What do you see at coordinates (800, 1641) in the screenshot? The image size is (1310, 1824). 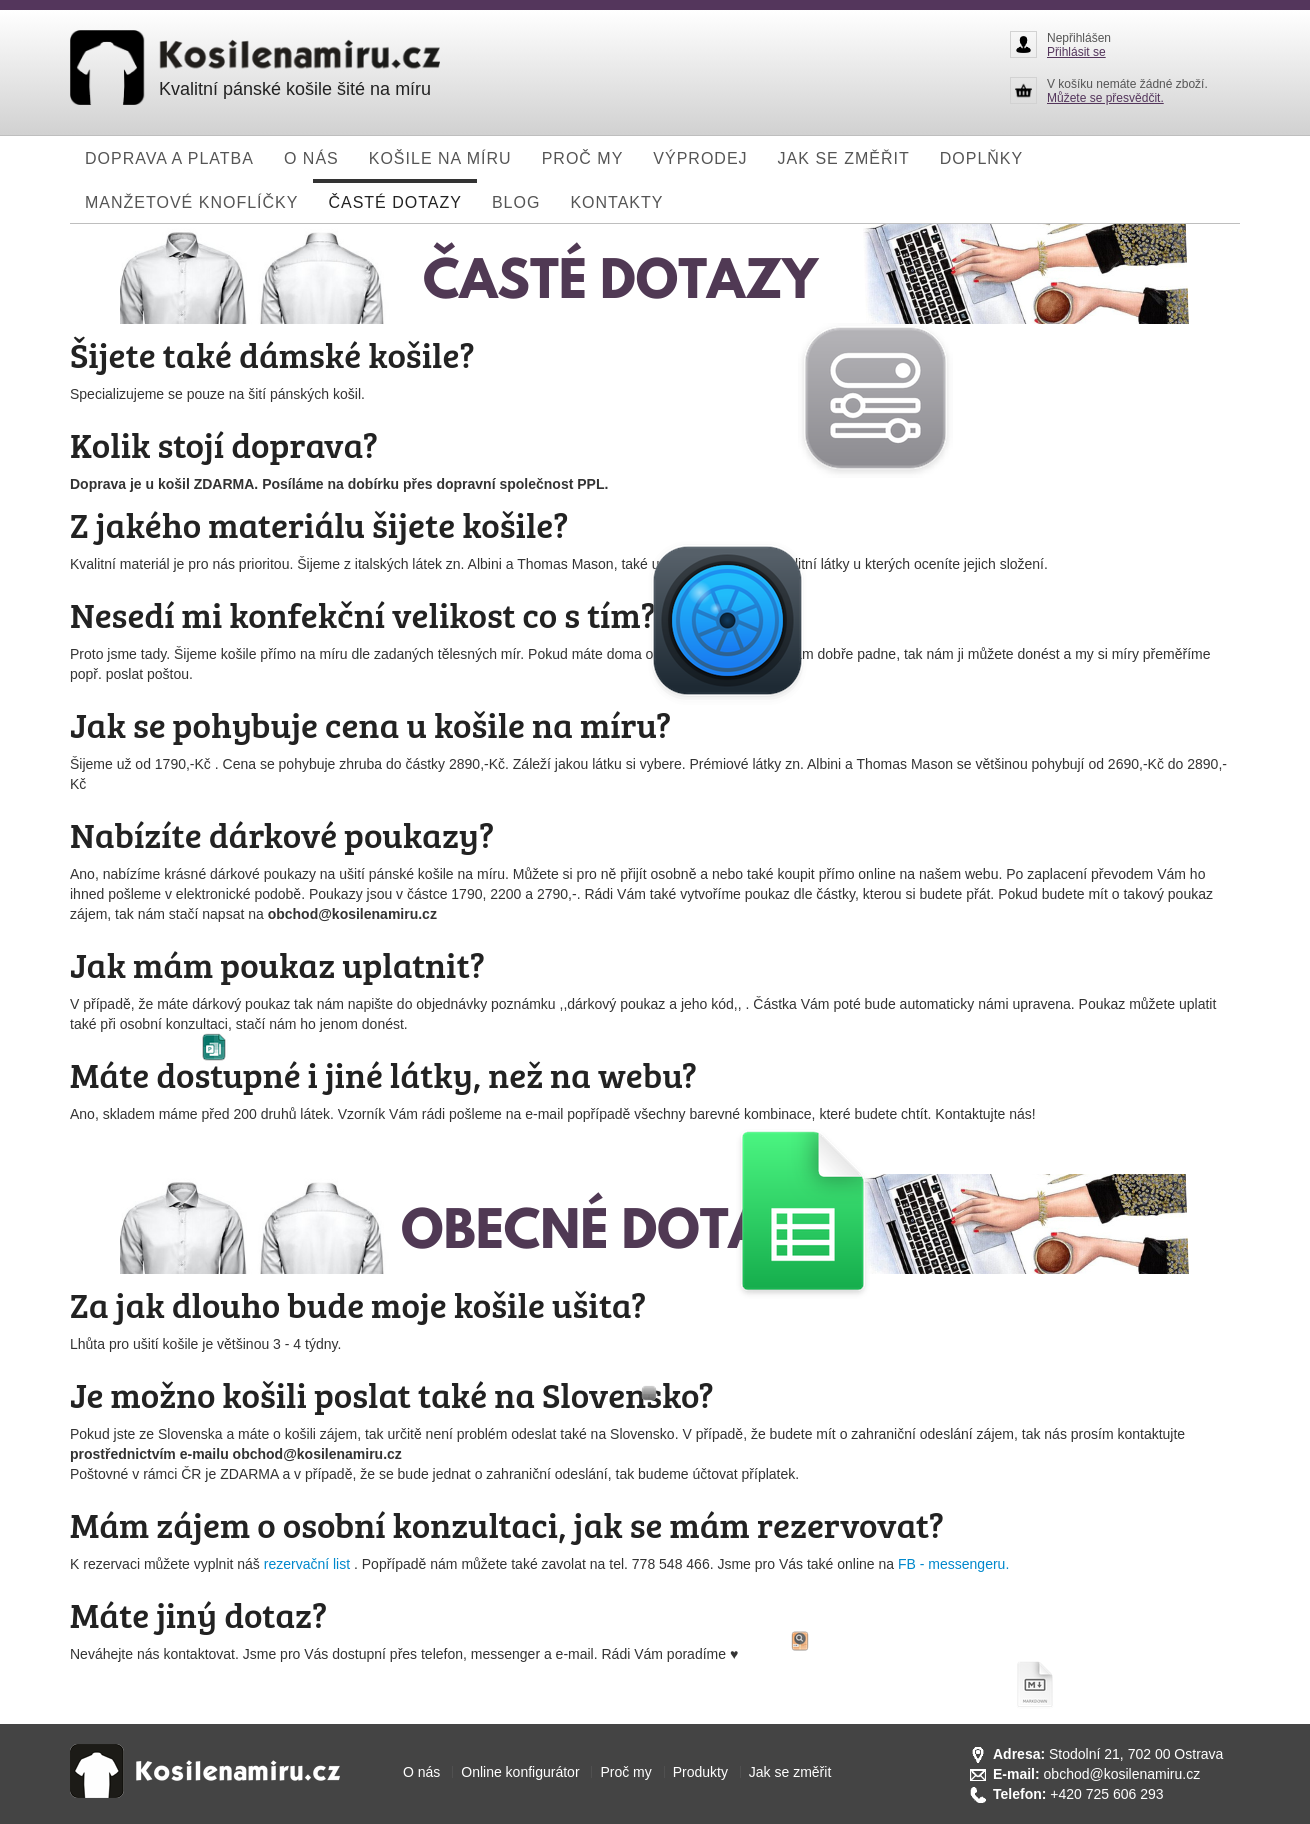 I see `resolving package dependencies` at bounding box center [800, 1641].